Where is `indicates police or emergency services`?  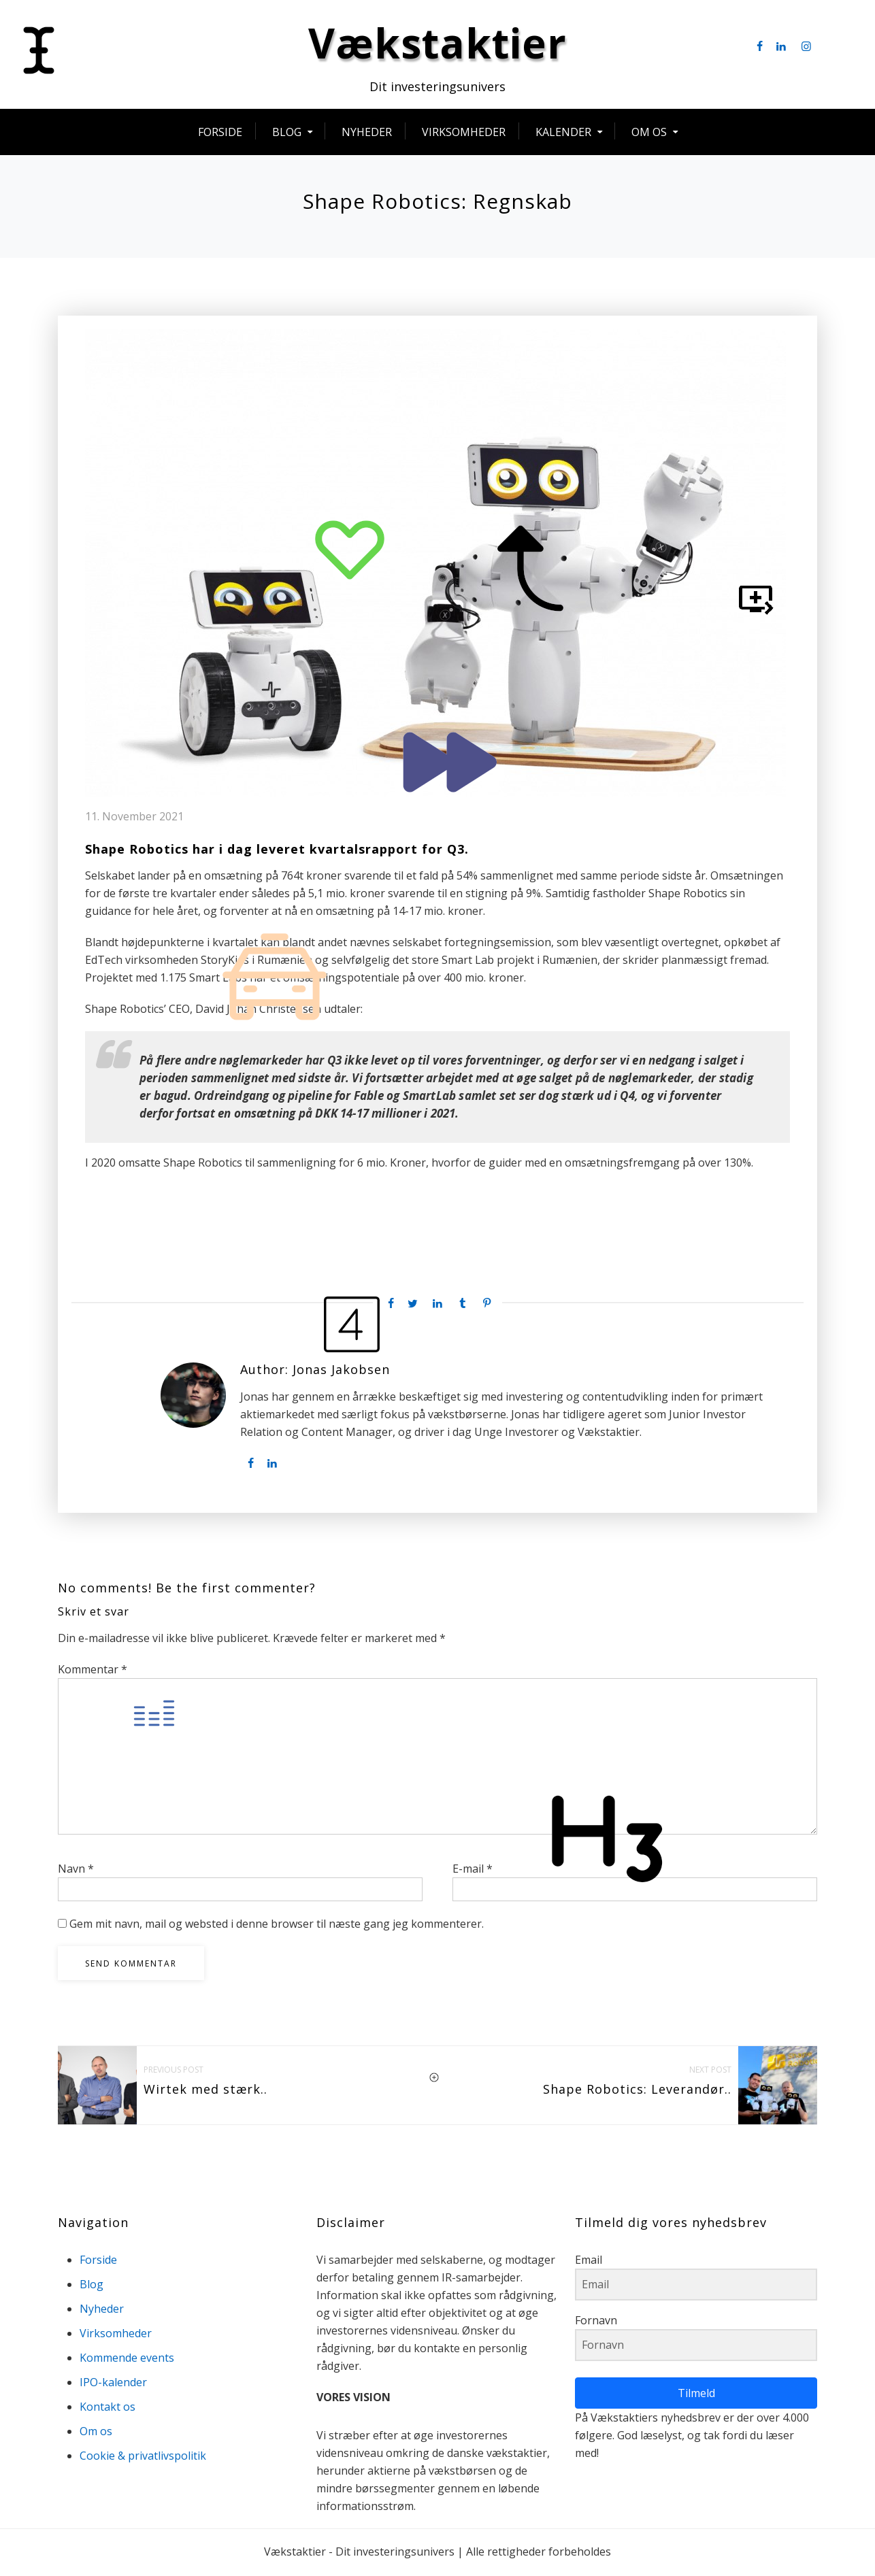 indicates police or emergency services is located at coordinates (274, 982).